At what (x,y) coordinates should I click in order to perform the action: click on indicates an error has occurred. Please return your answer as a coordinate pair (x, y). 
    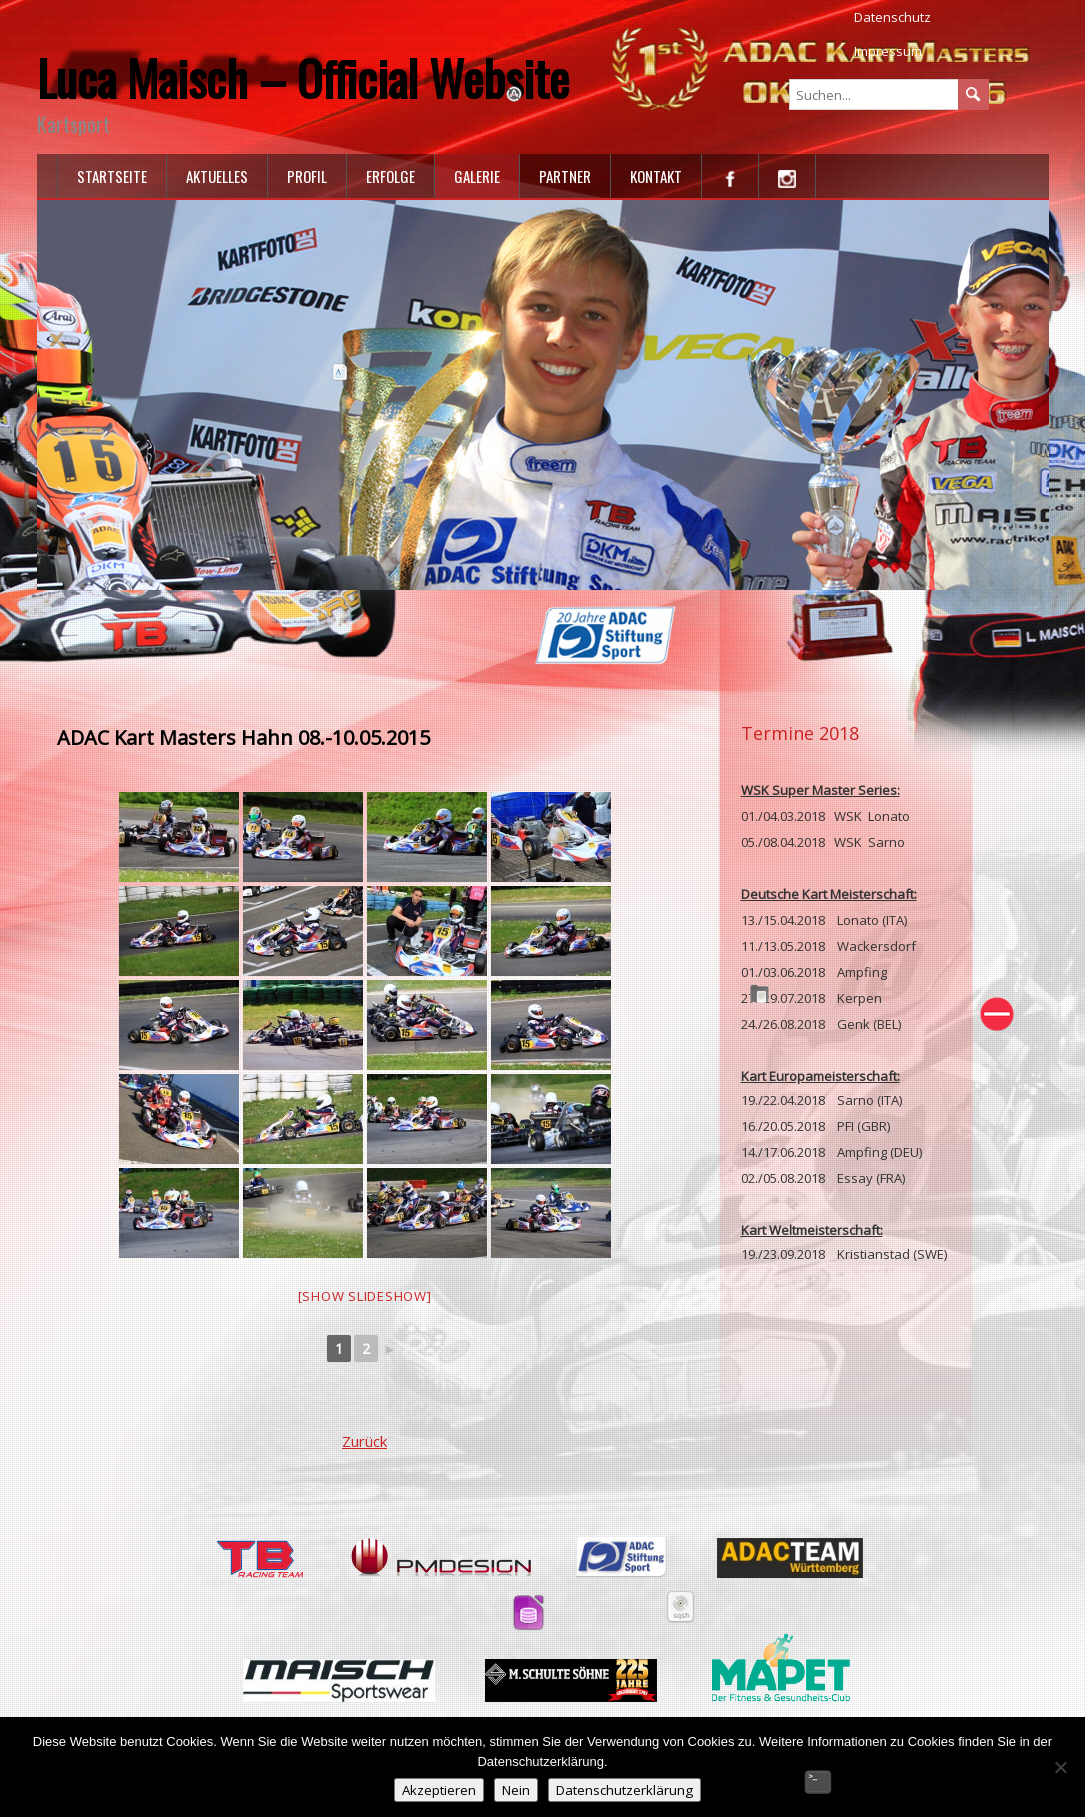
    Looking at the image, I should click on (997, 1014).